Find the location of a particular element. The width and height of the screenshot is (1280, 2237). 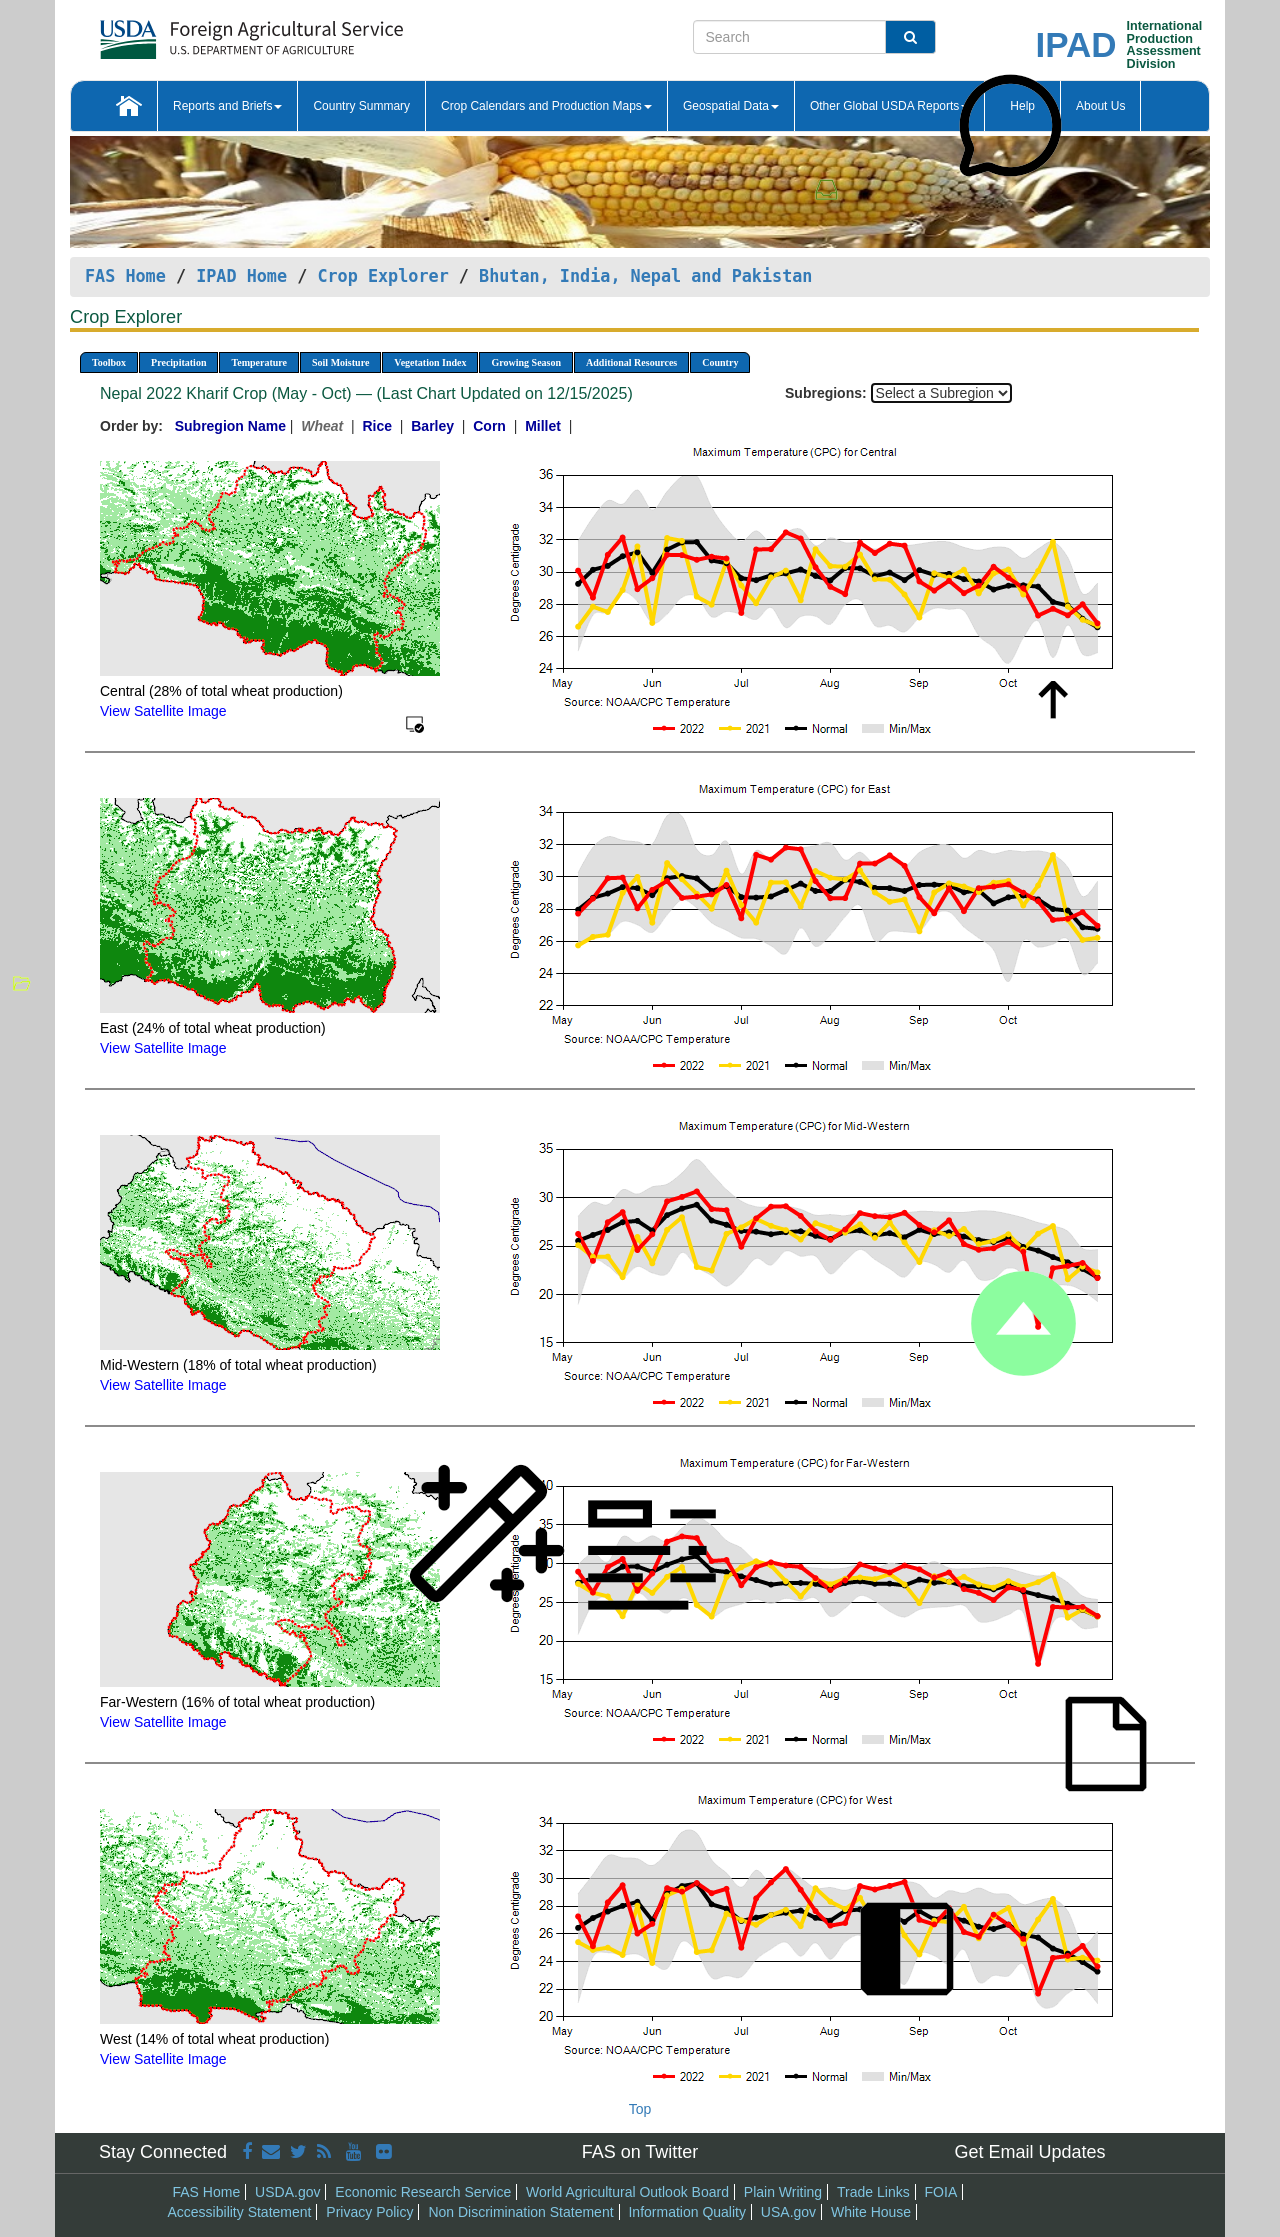

apply auto-enhance or smart adjustments is located at coordinates (478, 1533).